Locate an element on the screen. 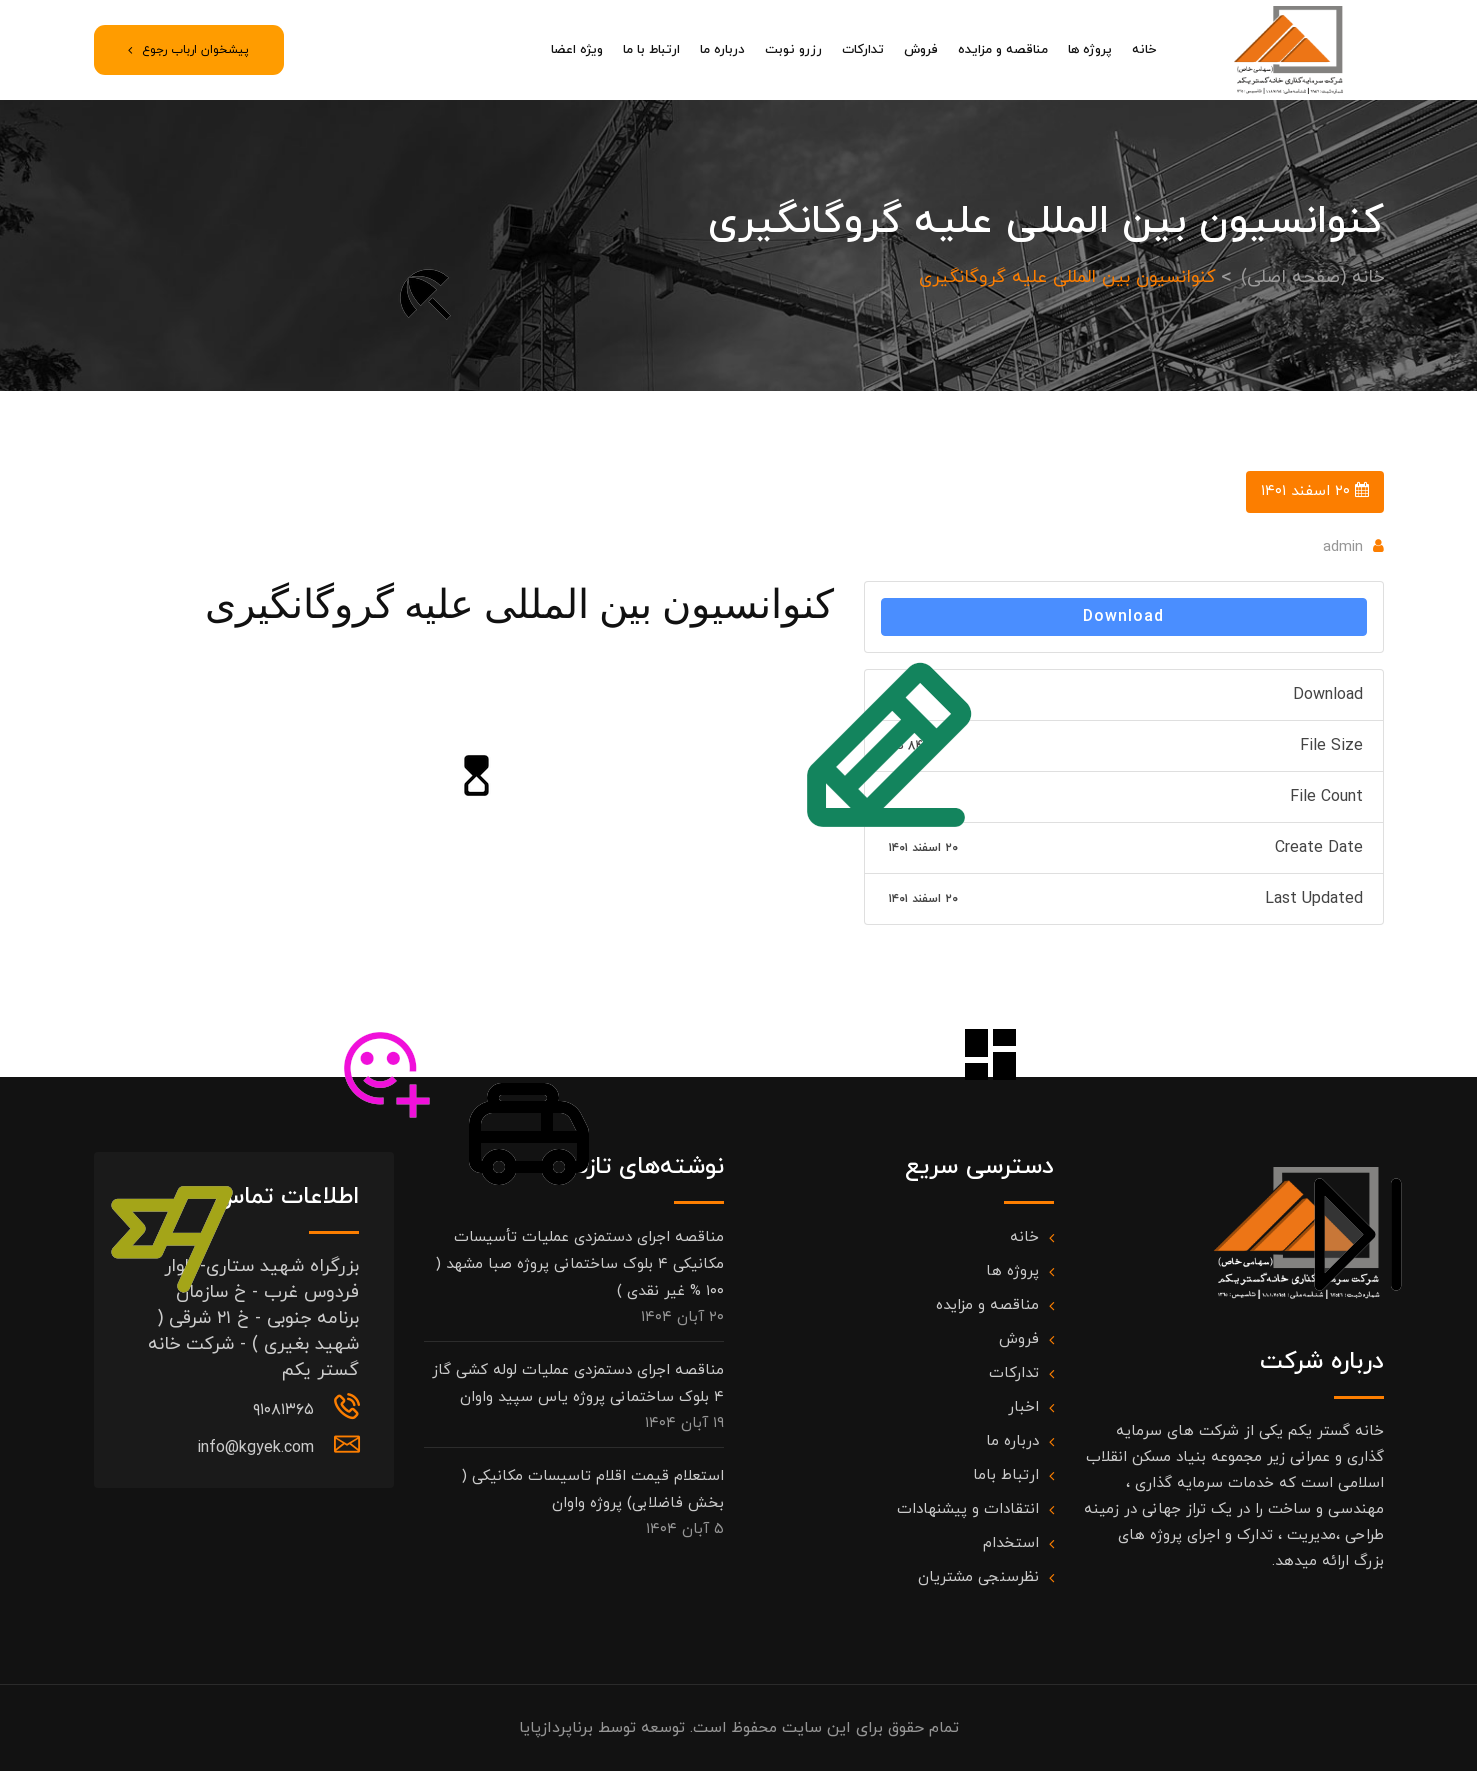  skip to the next item or track is located at coordinates (1360, 1234).